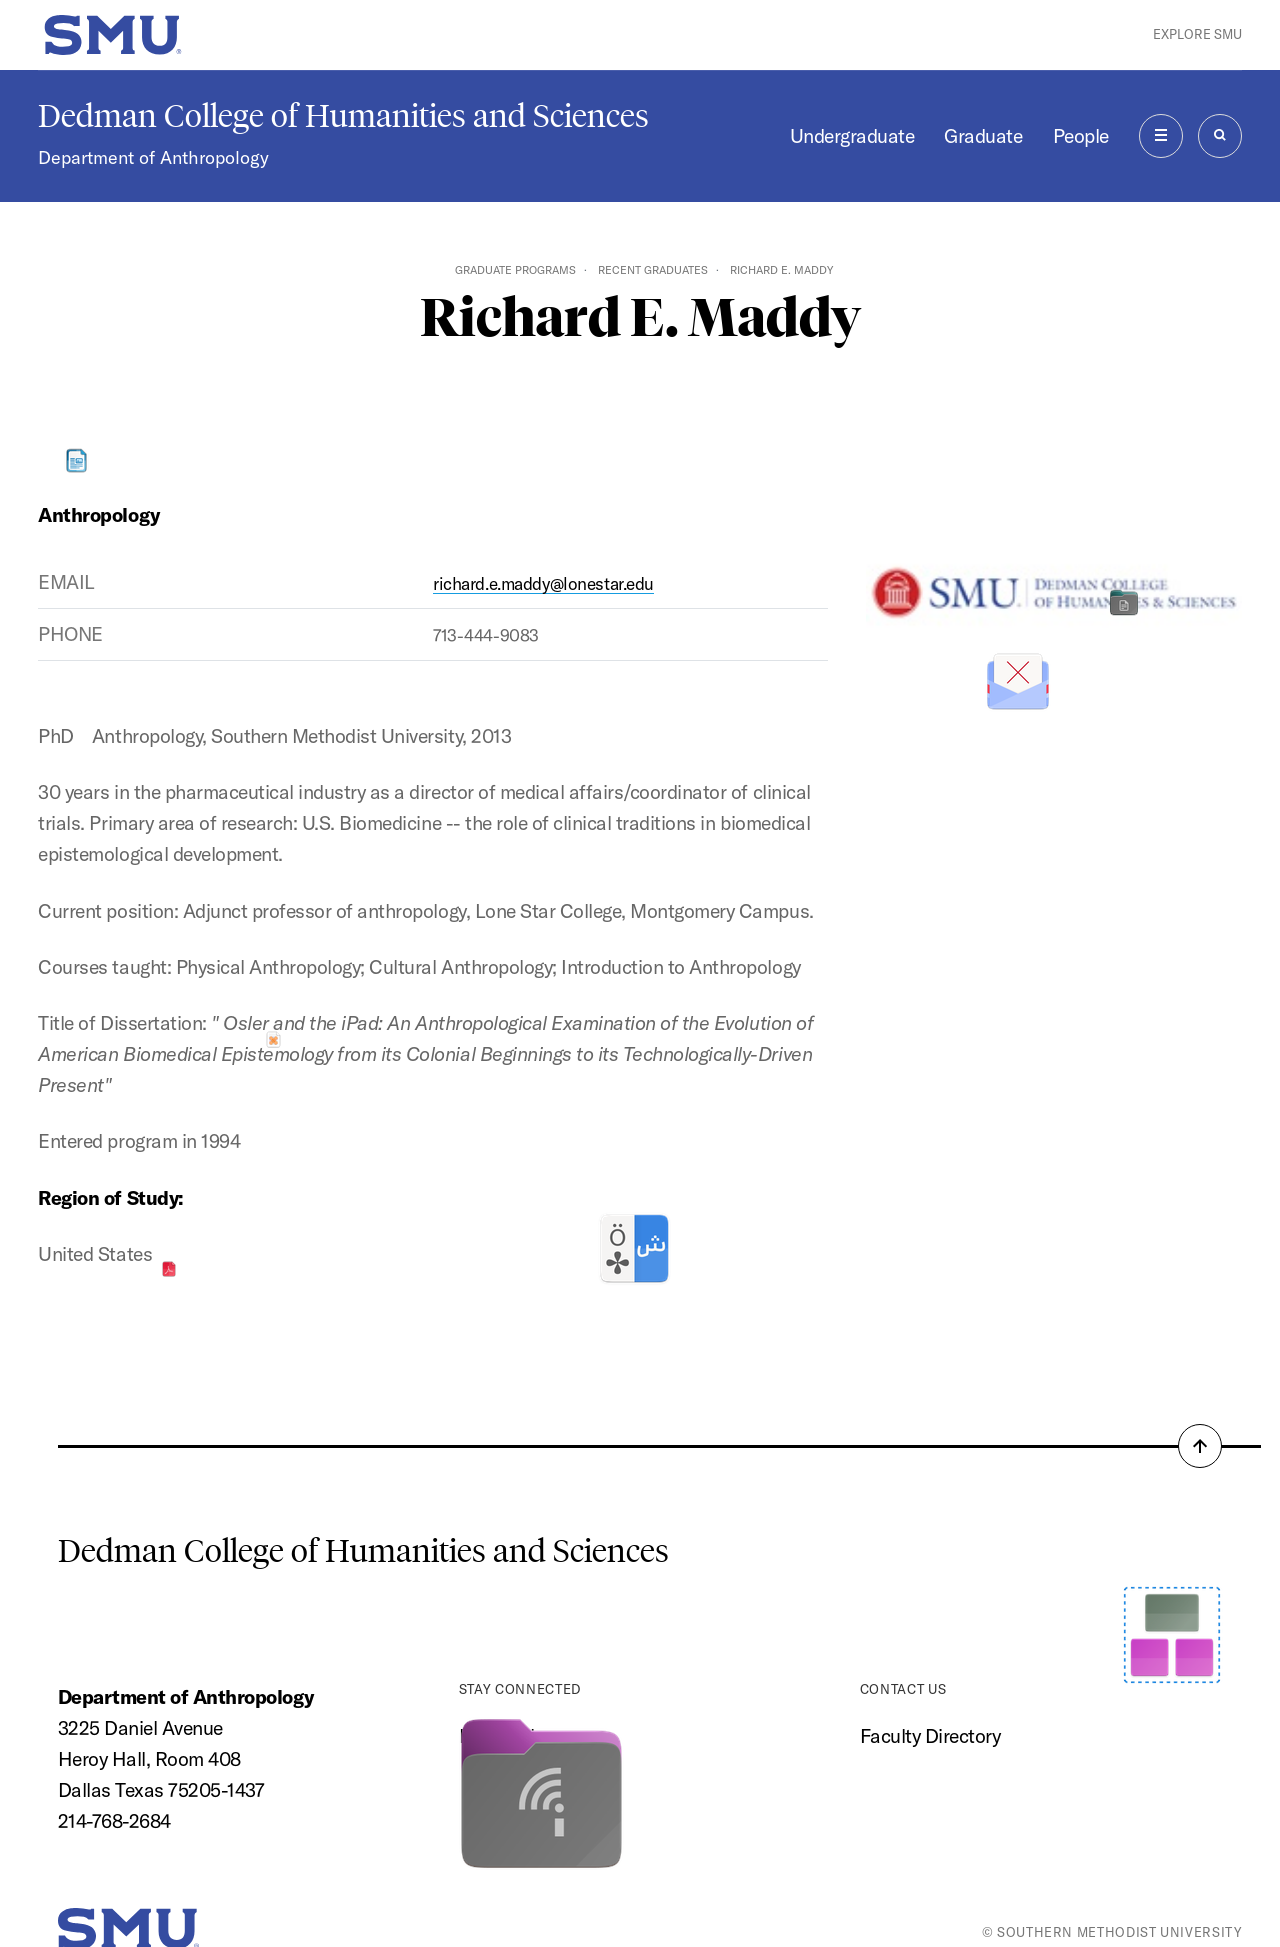 This screenshot has width=1280, height=1947. I want to click on a patch or diff file for code changes, so click(273, 1039).